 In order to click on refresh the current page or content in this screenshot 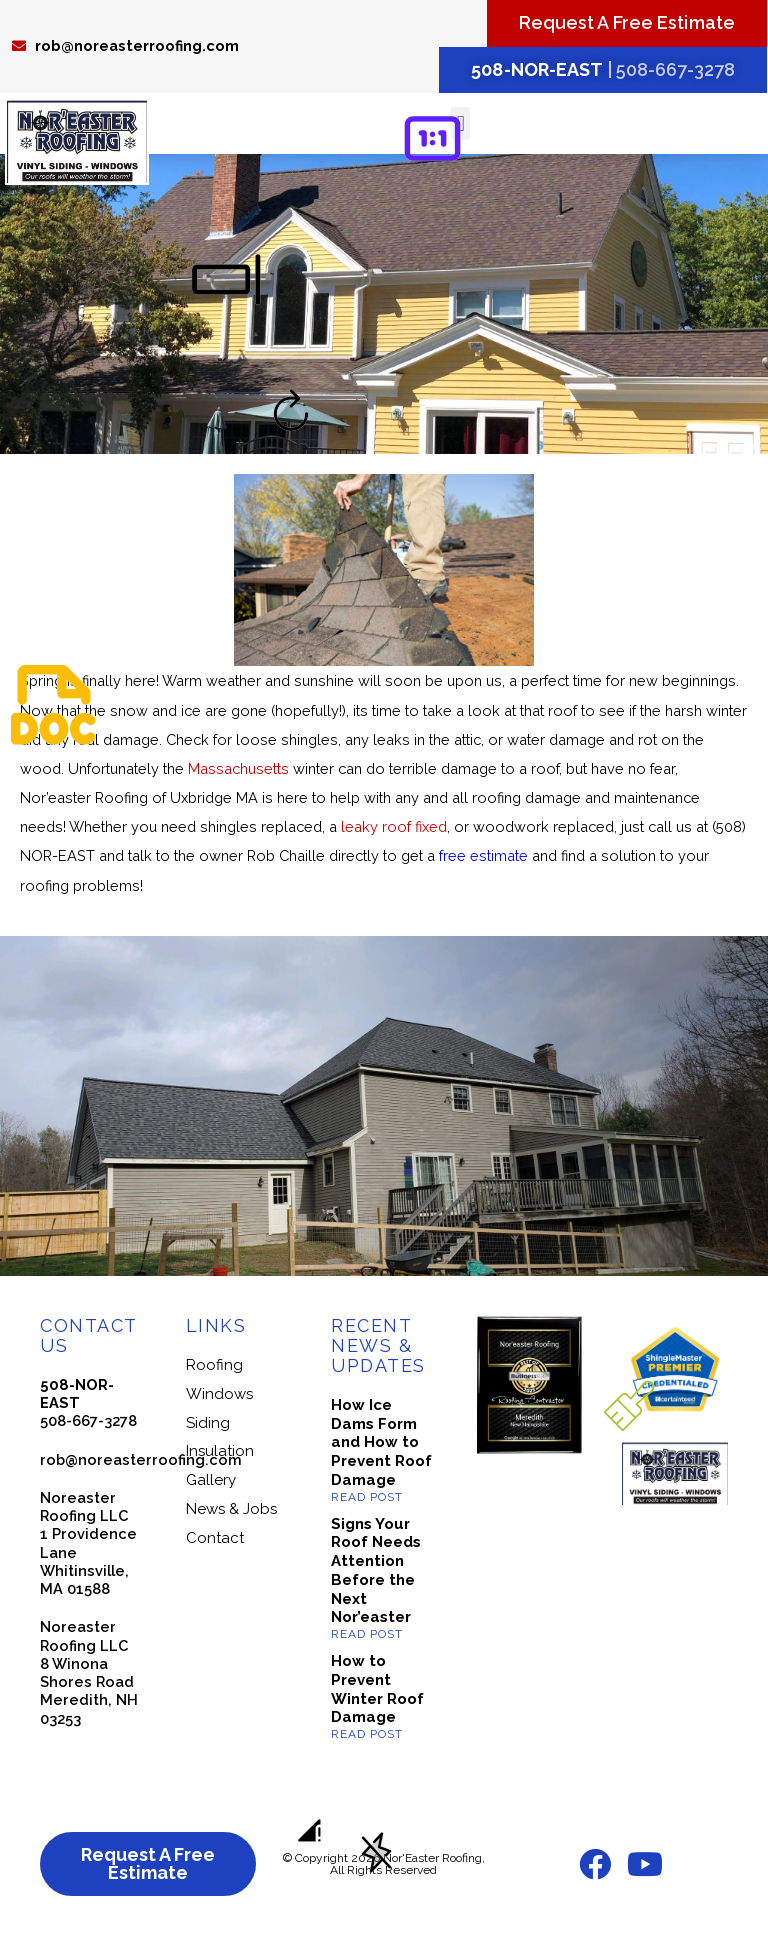, I will do `click(291, 410)`.